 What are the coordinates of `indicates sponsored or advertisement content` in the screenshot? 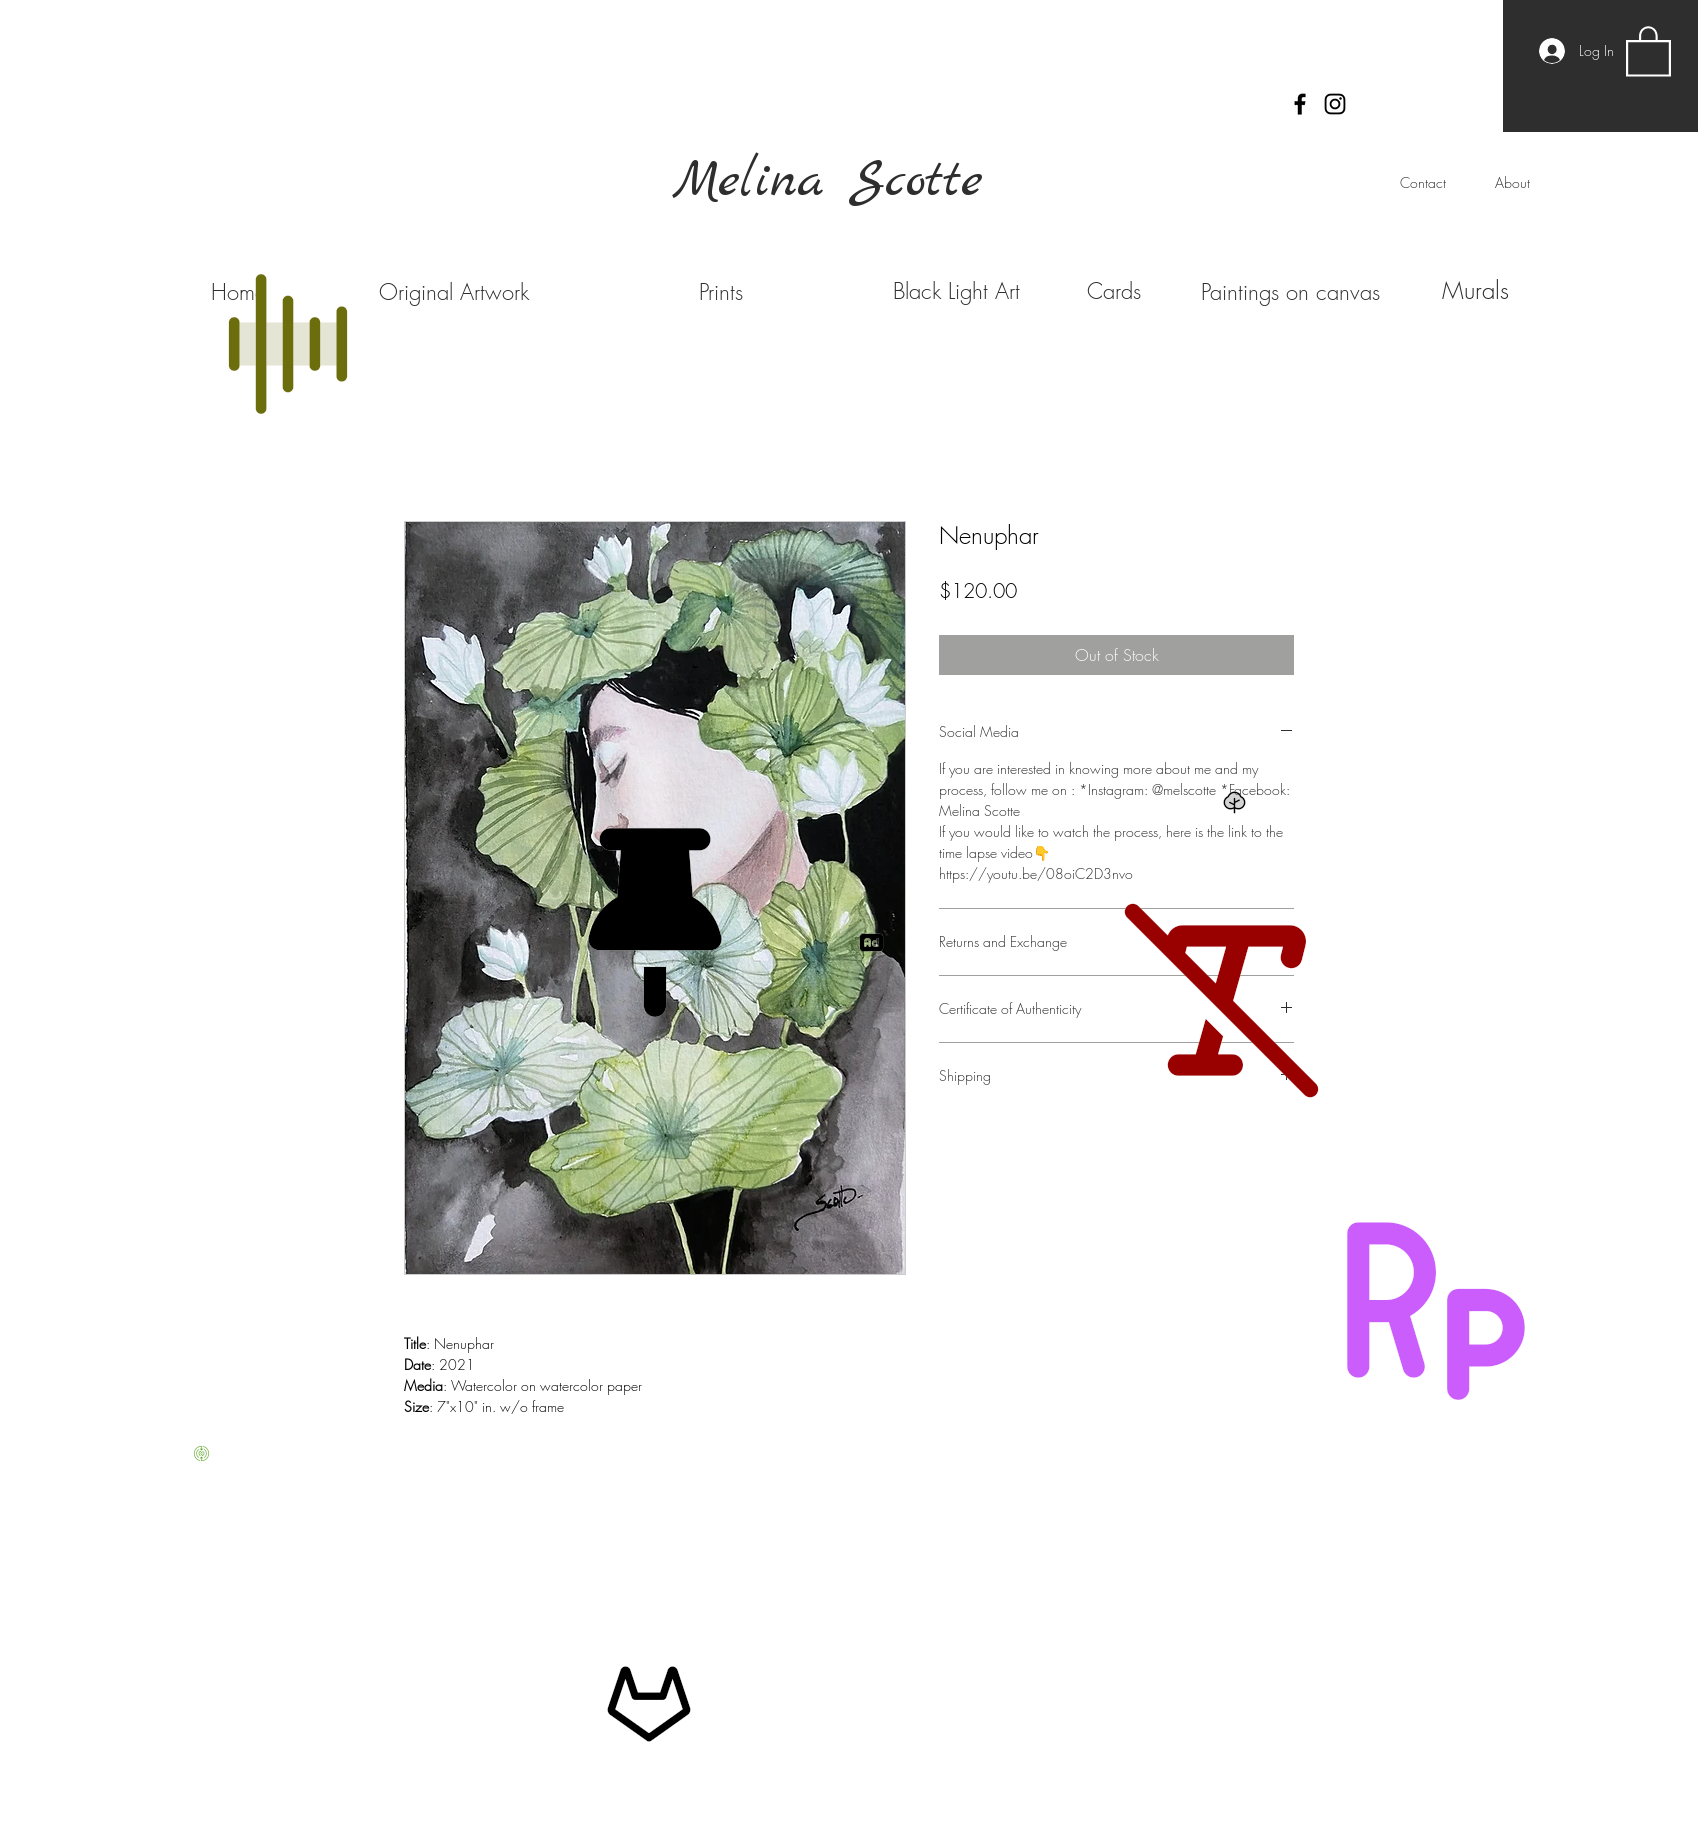 It's located at (871, 942).